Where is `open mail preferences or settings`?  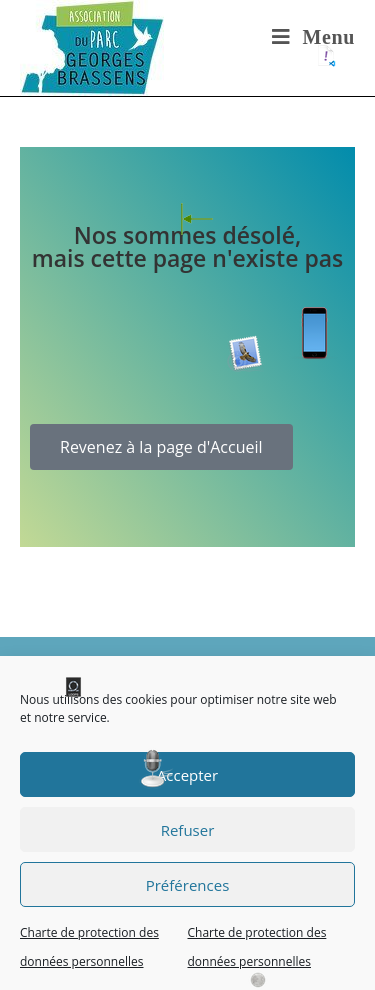 open mail preferences or settings is located at coordinates (245, 353).